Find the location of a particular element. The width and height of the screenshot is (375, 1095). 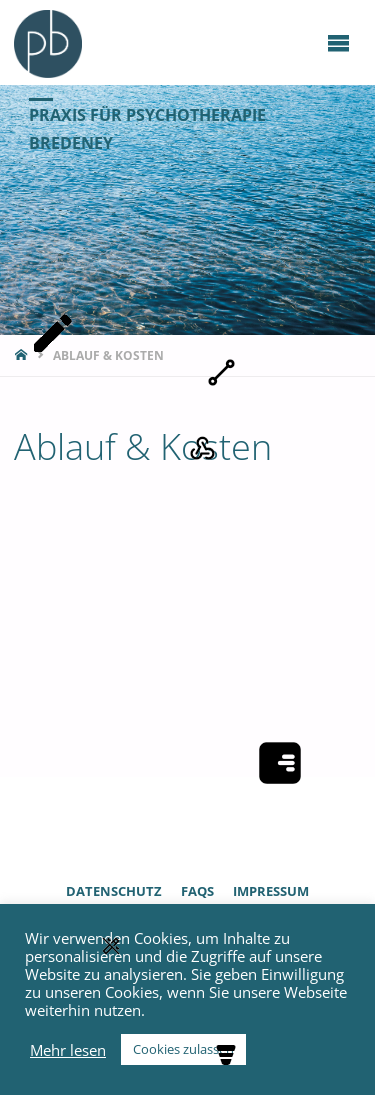

edit or modify content is located at coordinates (53, 333).